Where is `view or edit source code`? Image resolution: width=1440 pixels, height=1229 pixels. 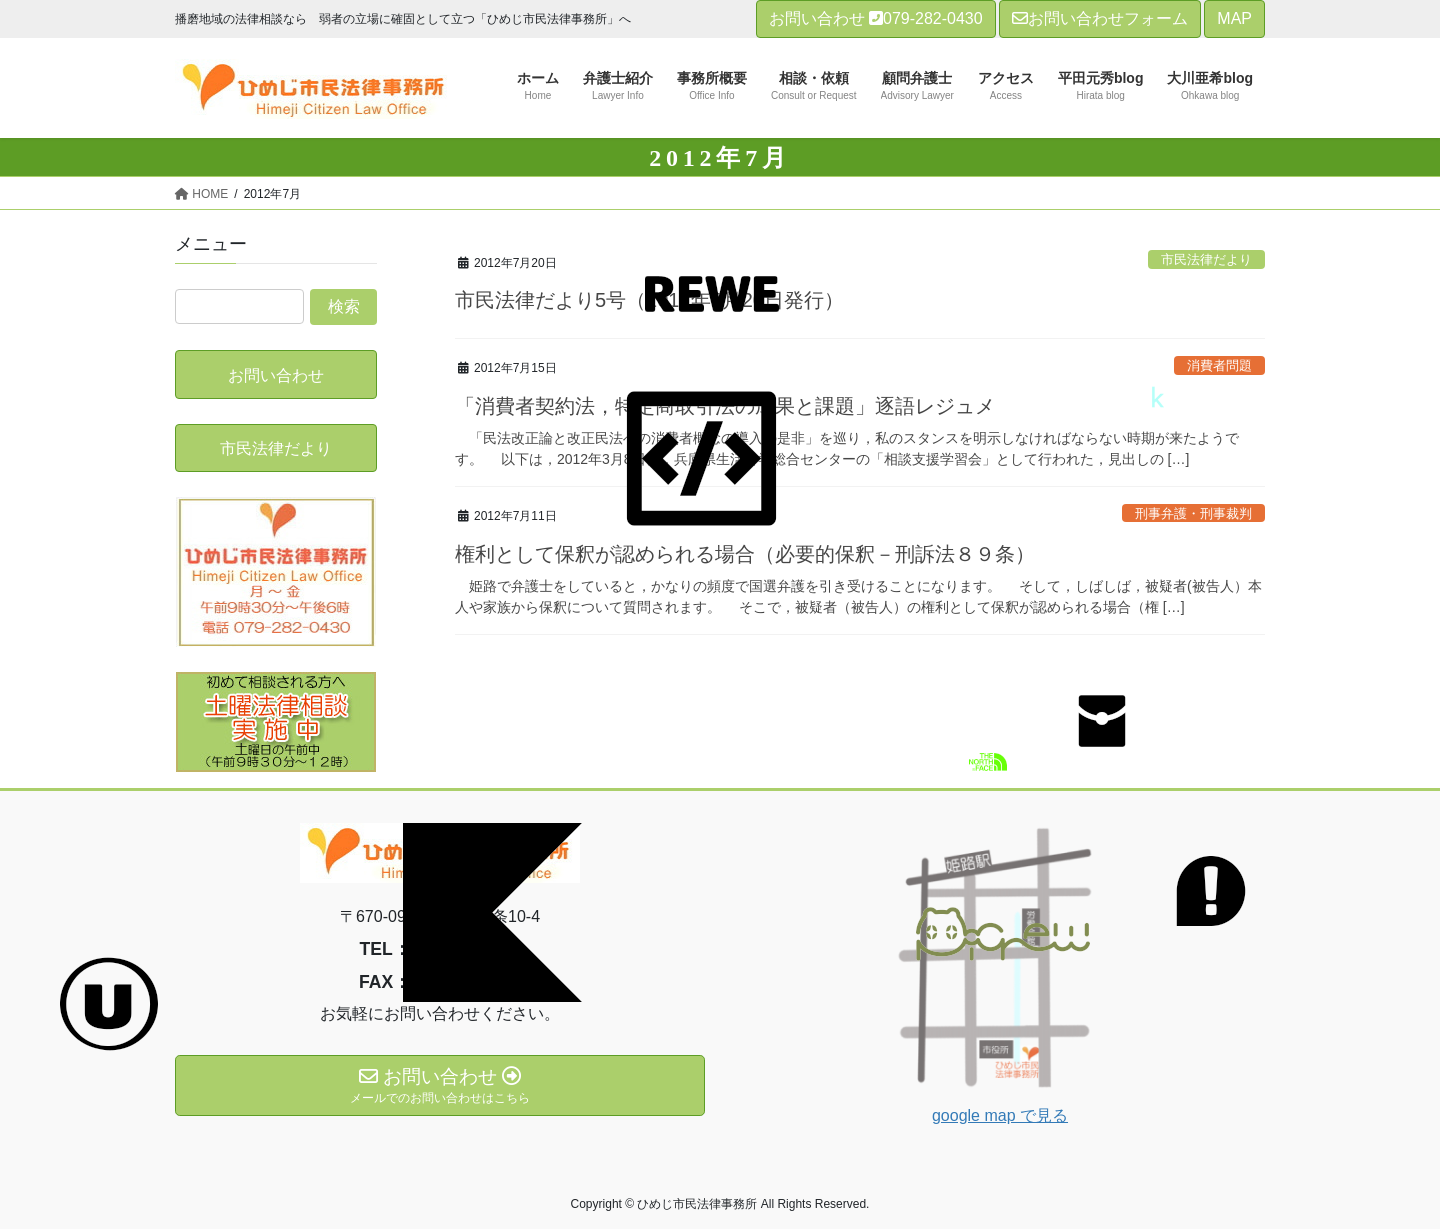 view or edit source code is located at coordinates (701, 458).